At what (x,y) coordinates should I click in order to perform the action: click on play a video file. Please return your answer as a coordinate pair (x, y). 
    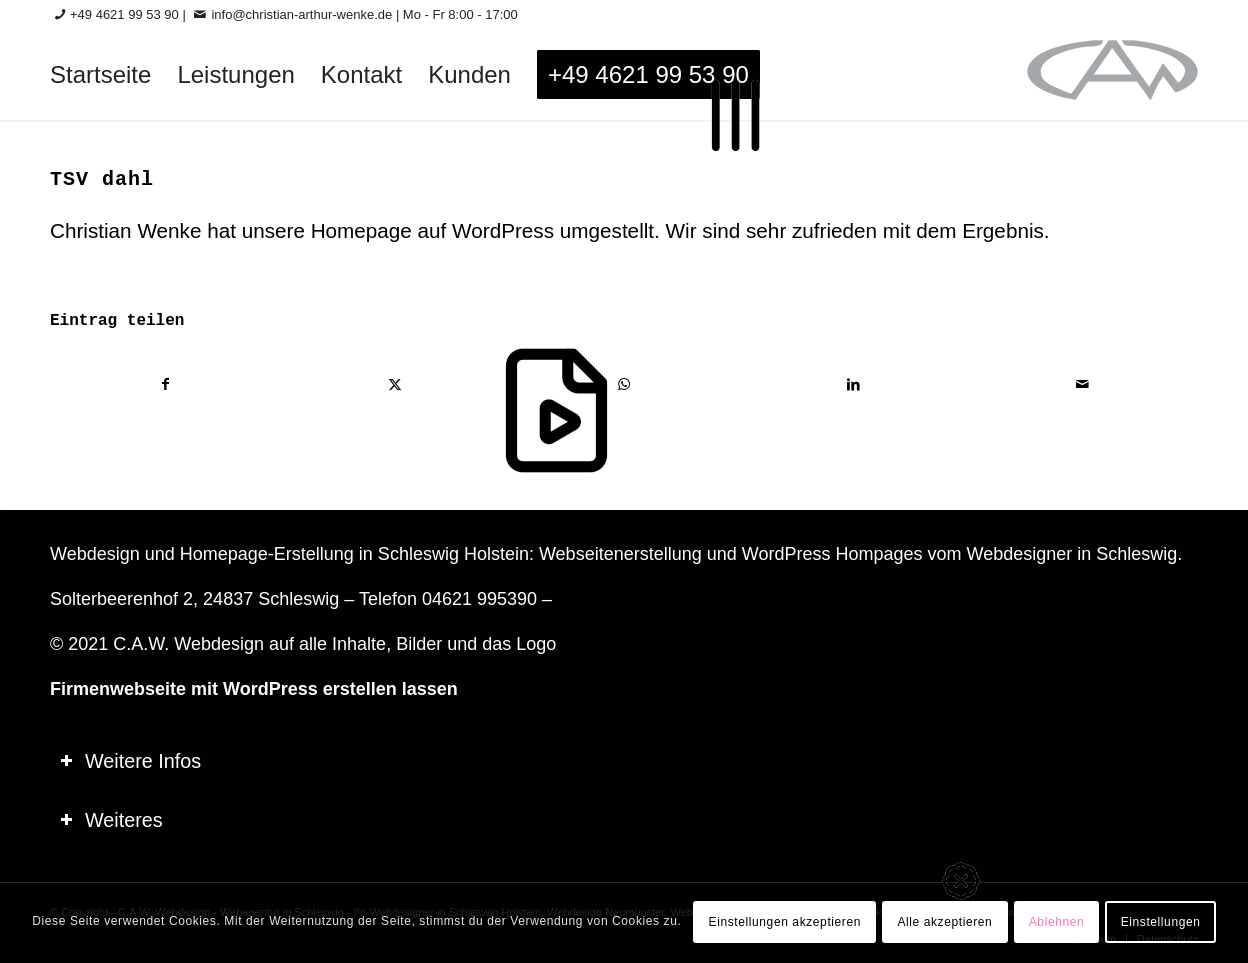
    Looking at the image, I should click on (556, 410).